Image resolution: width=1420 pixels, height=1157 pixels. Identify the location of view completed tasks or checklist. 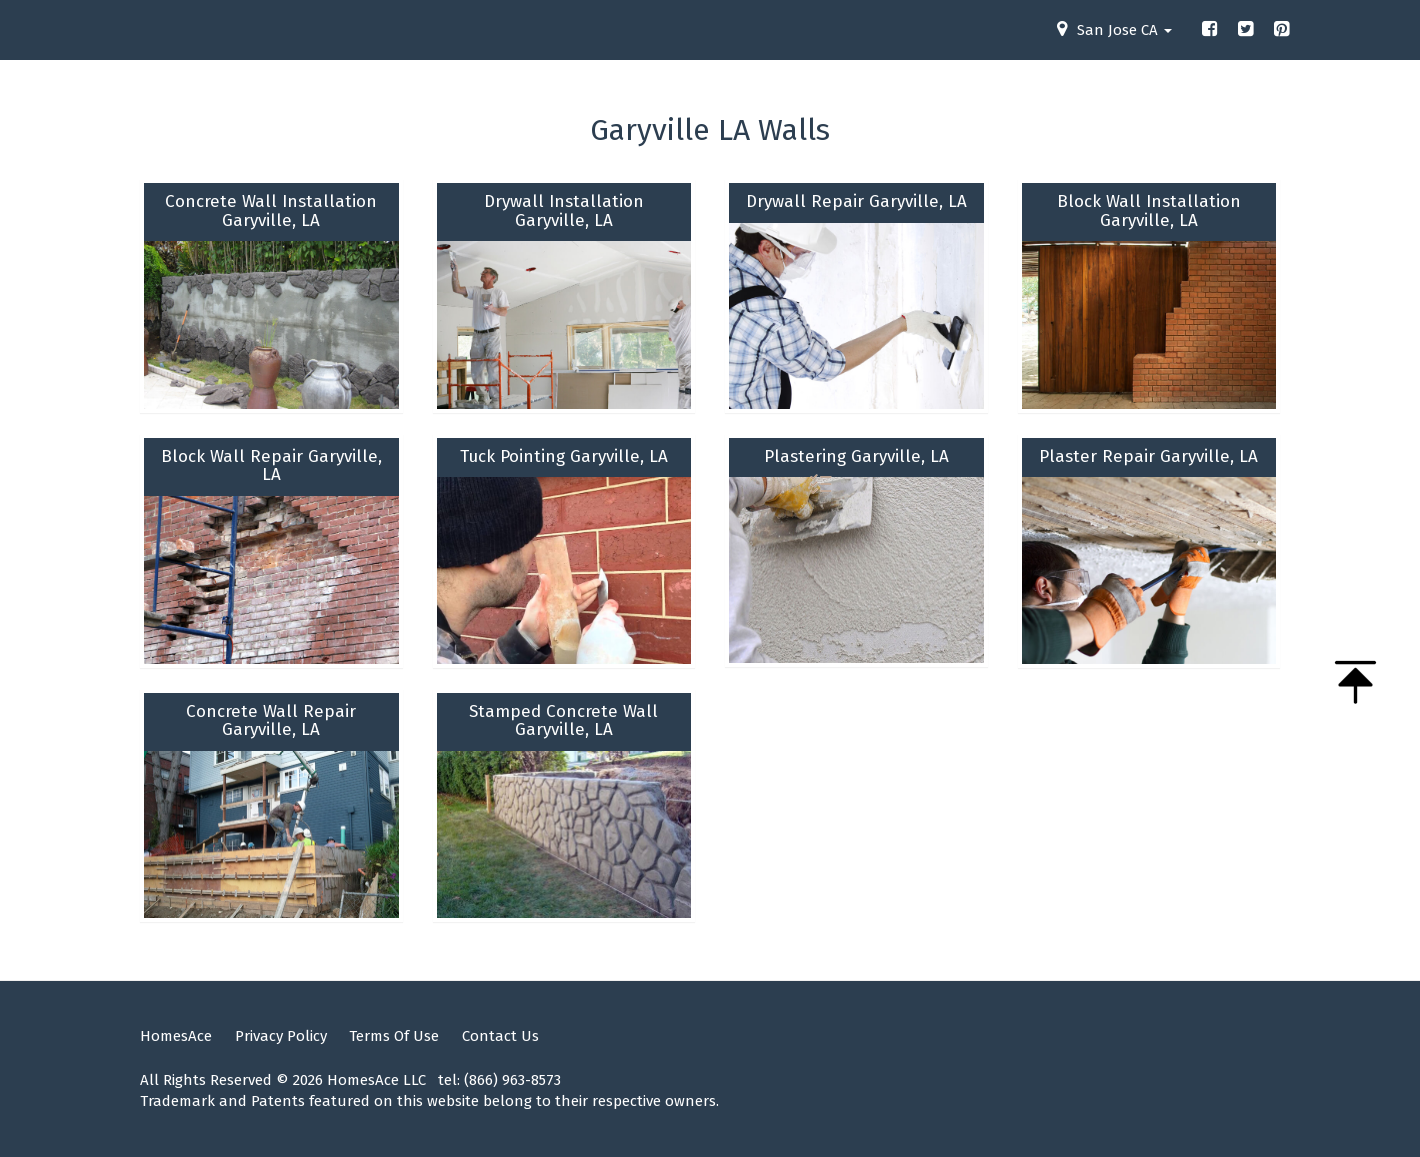
(821, 484).